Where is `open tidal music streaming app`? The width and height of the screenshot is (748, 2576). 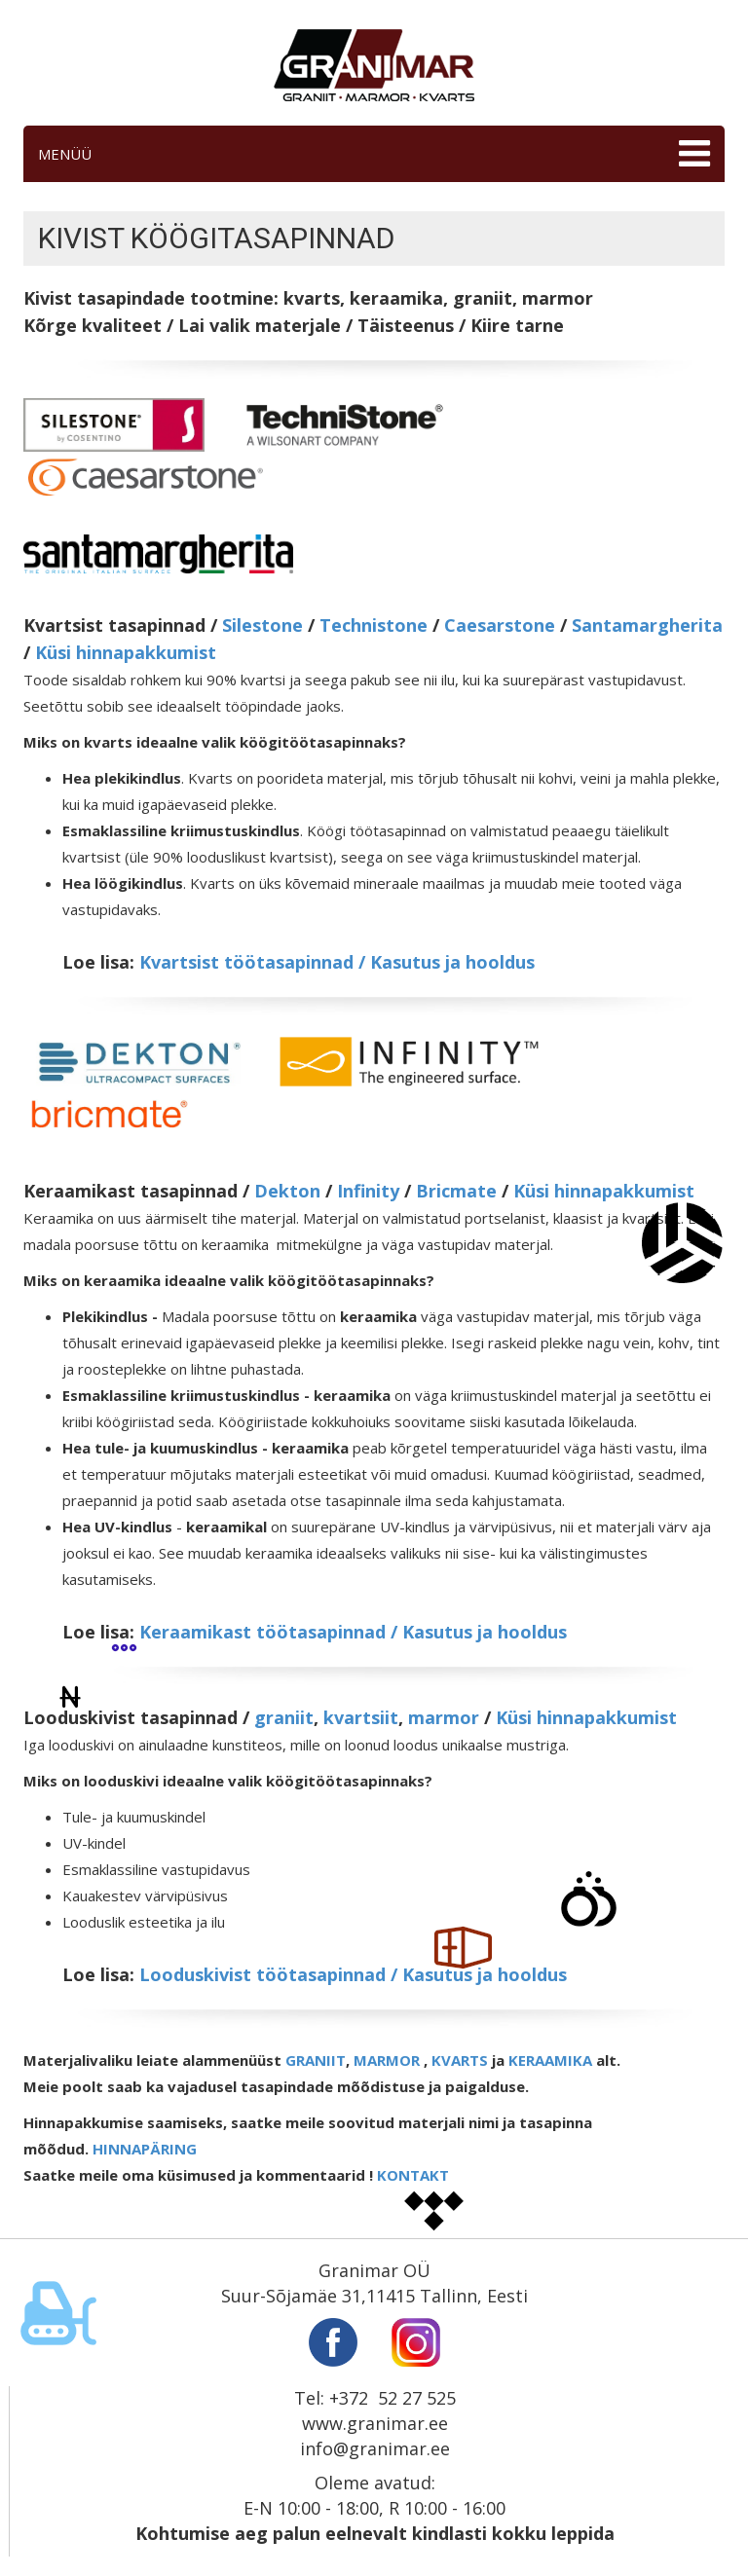
open tidal music streaming app is located at coordinates (433, 2210).